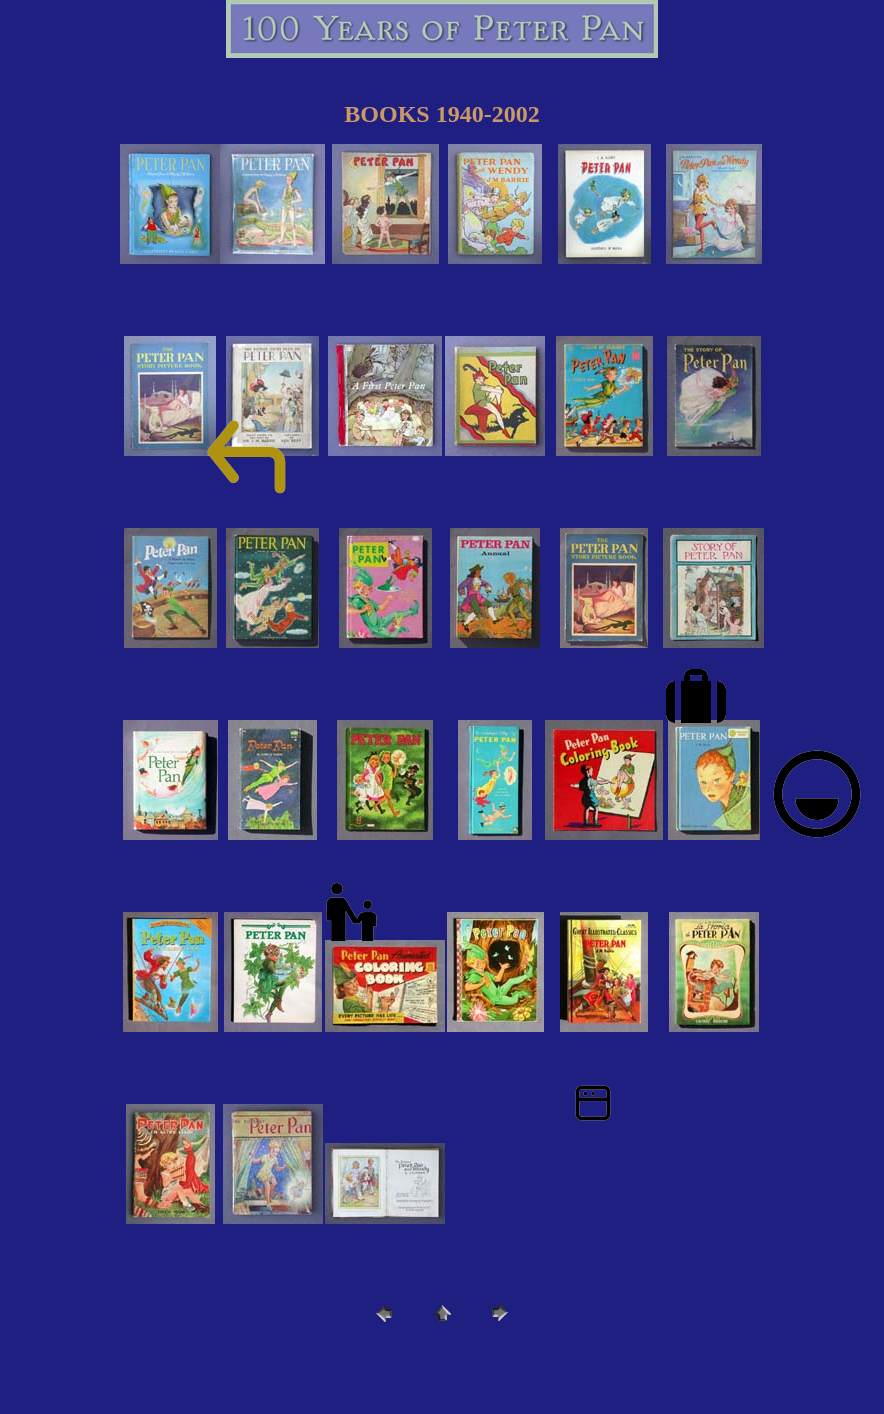  What do you see at coordinates (696, 696) in the screenshot?
I see `access work or business documents` at bounding box center [696, 696].